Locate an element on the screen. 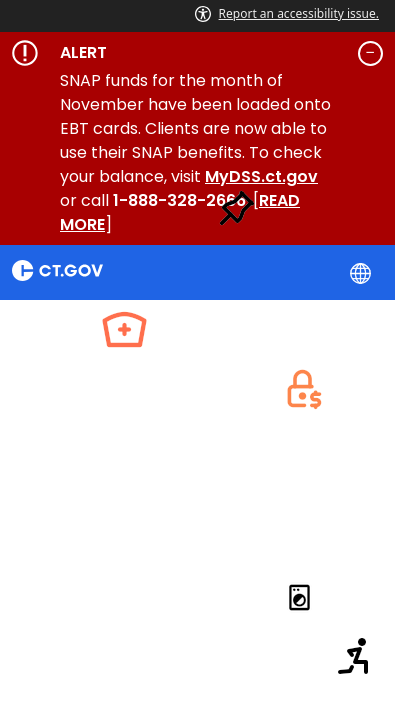  access stretching exercises or warm-up routines is located at coordinates (354, 656).